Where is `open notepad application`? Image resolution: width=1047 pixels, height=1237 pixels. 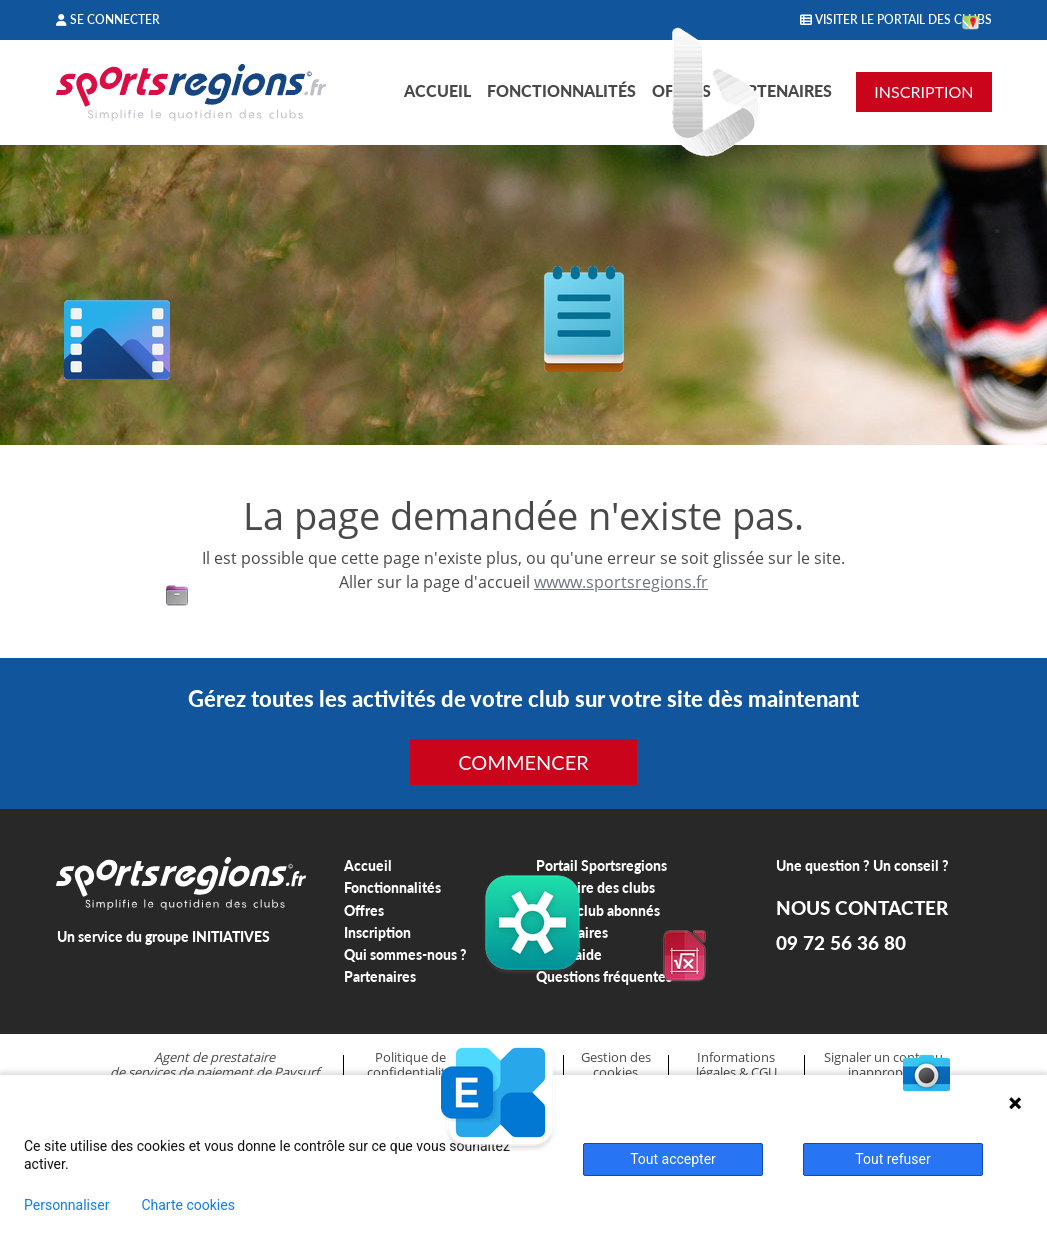
open notepad application is located at coordinates (584, 319).